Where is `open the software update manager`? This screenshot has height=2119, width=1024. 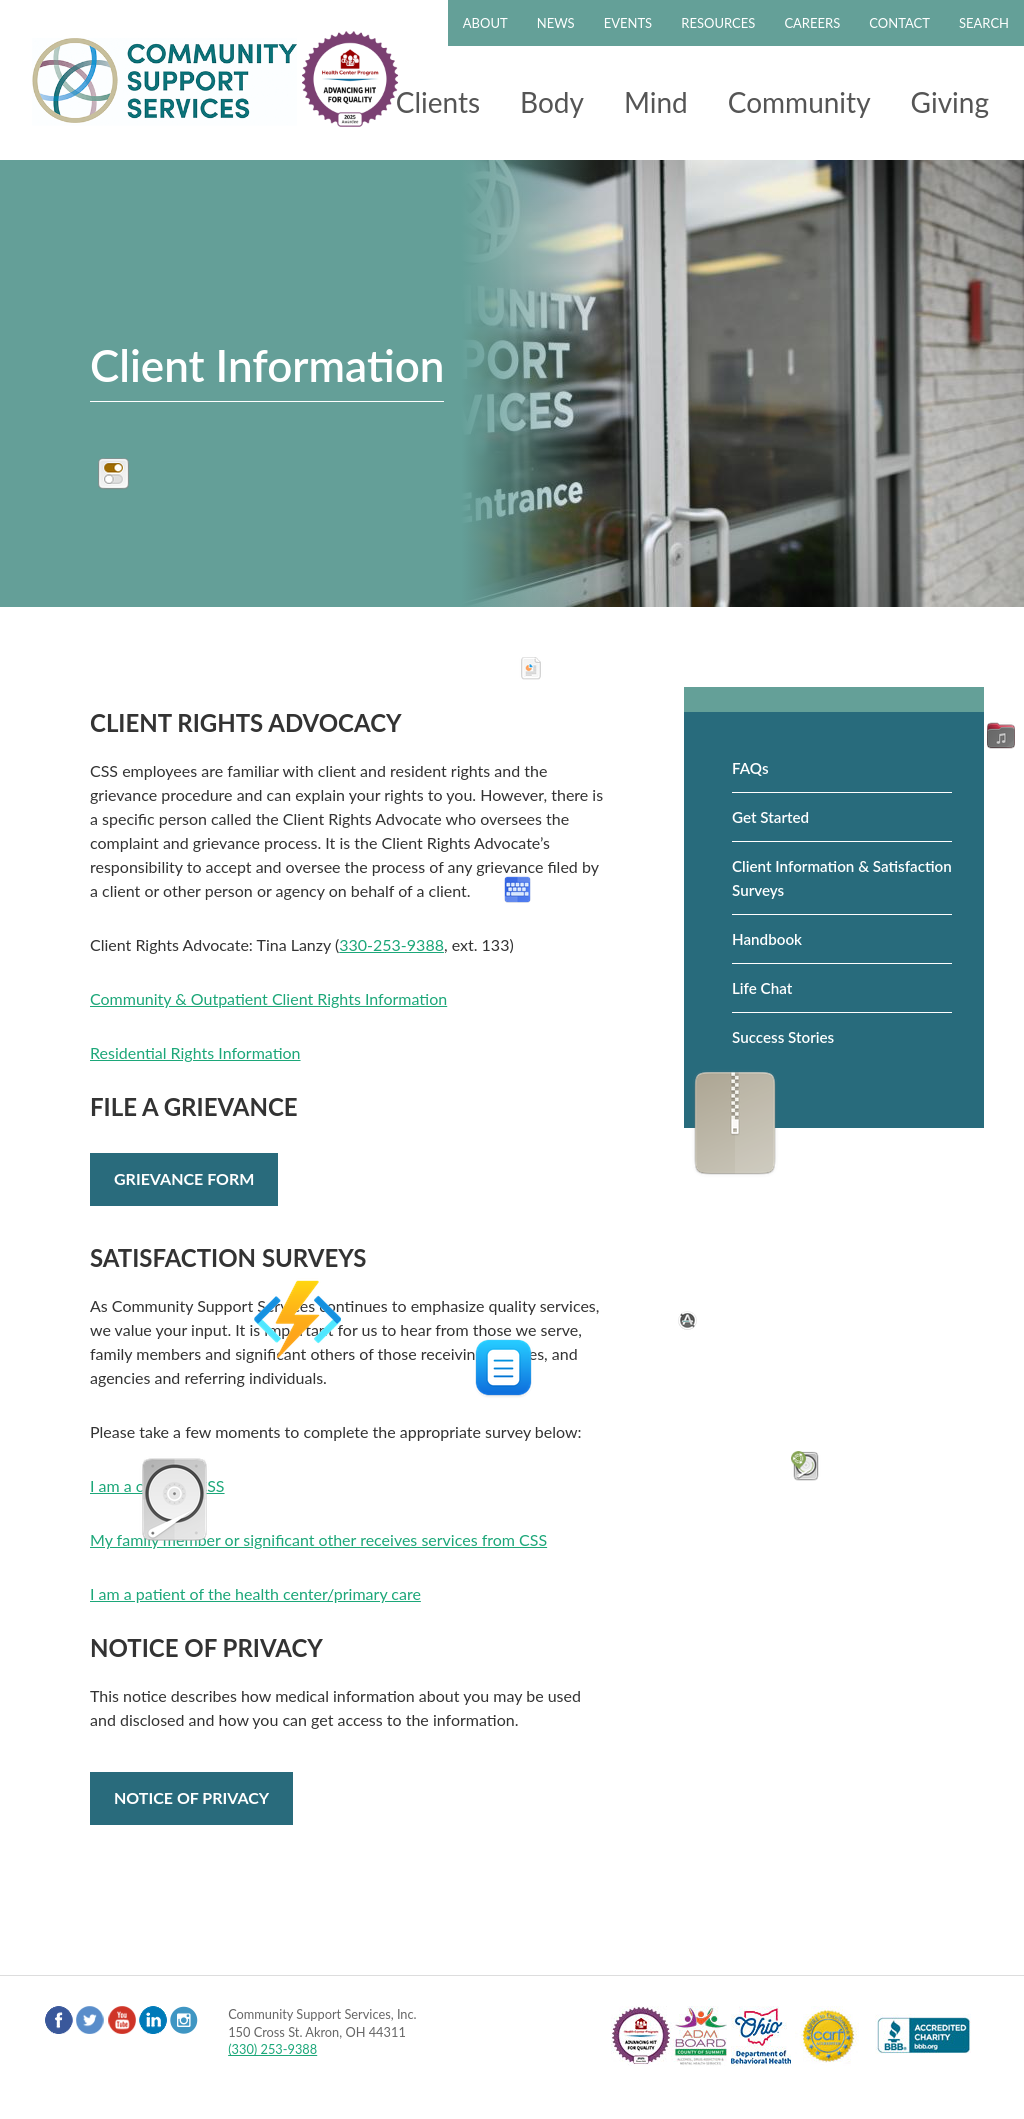
open the software update manager is located at coordinates (687, 1320).